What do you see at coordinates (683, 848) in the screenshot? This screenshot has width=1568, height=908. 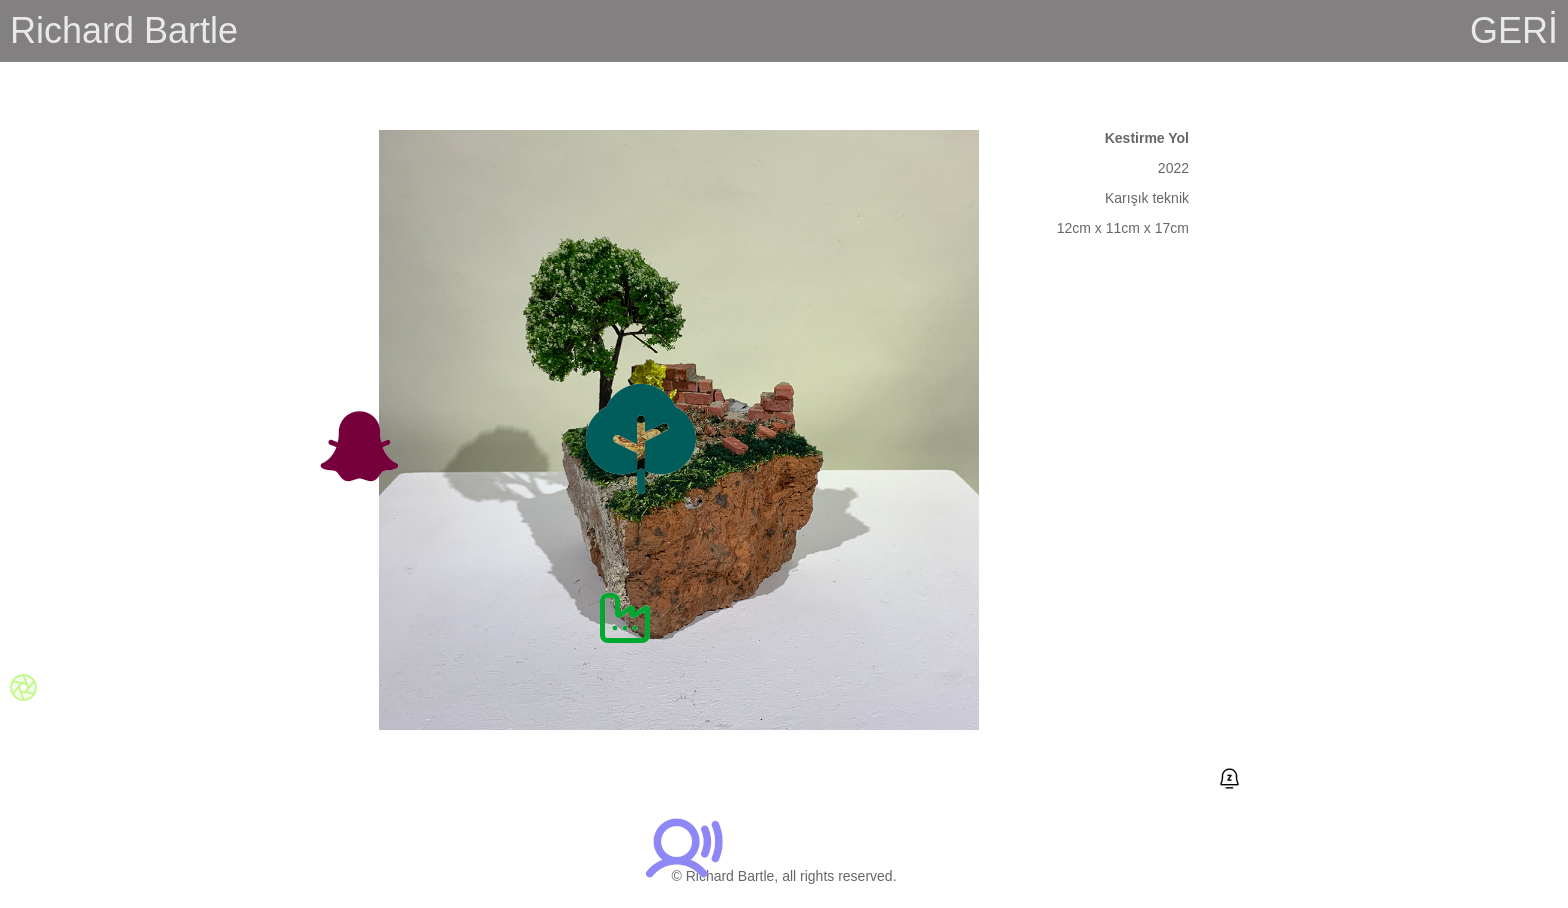 I see `user is speaking or broadcasting audio` at bounding box center [683, 848].